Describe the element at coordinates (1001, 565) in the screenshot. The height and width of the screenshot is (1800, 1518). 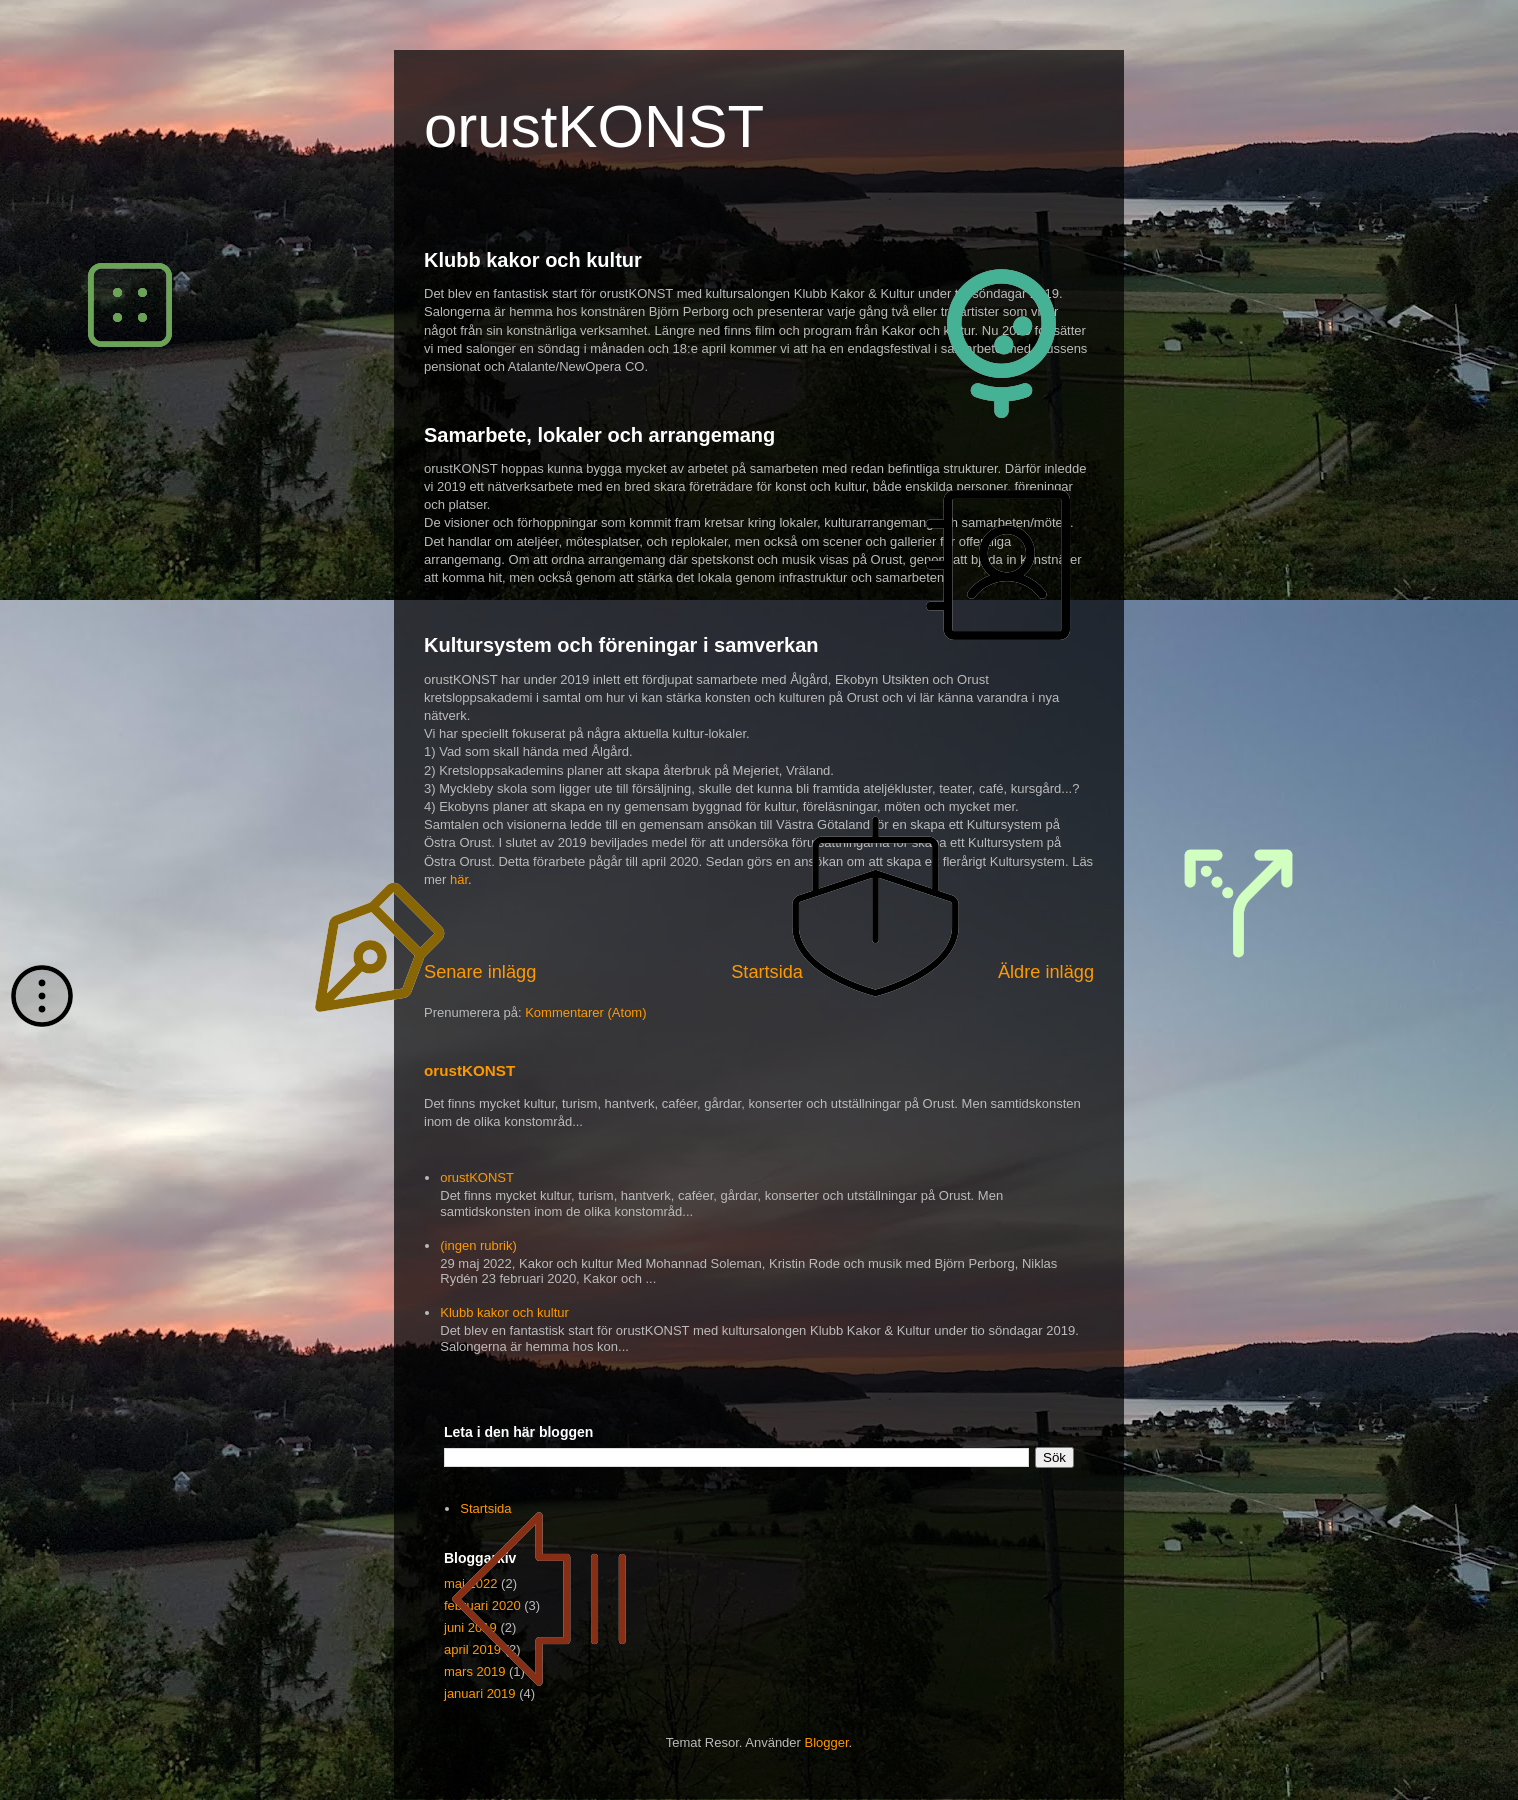
I see `open your contacts or address book` at that location.